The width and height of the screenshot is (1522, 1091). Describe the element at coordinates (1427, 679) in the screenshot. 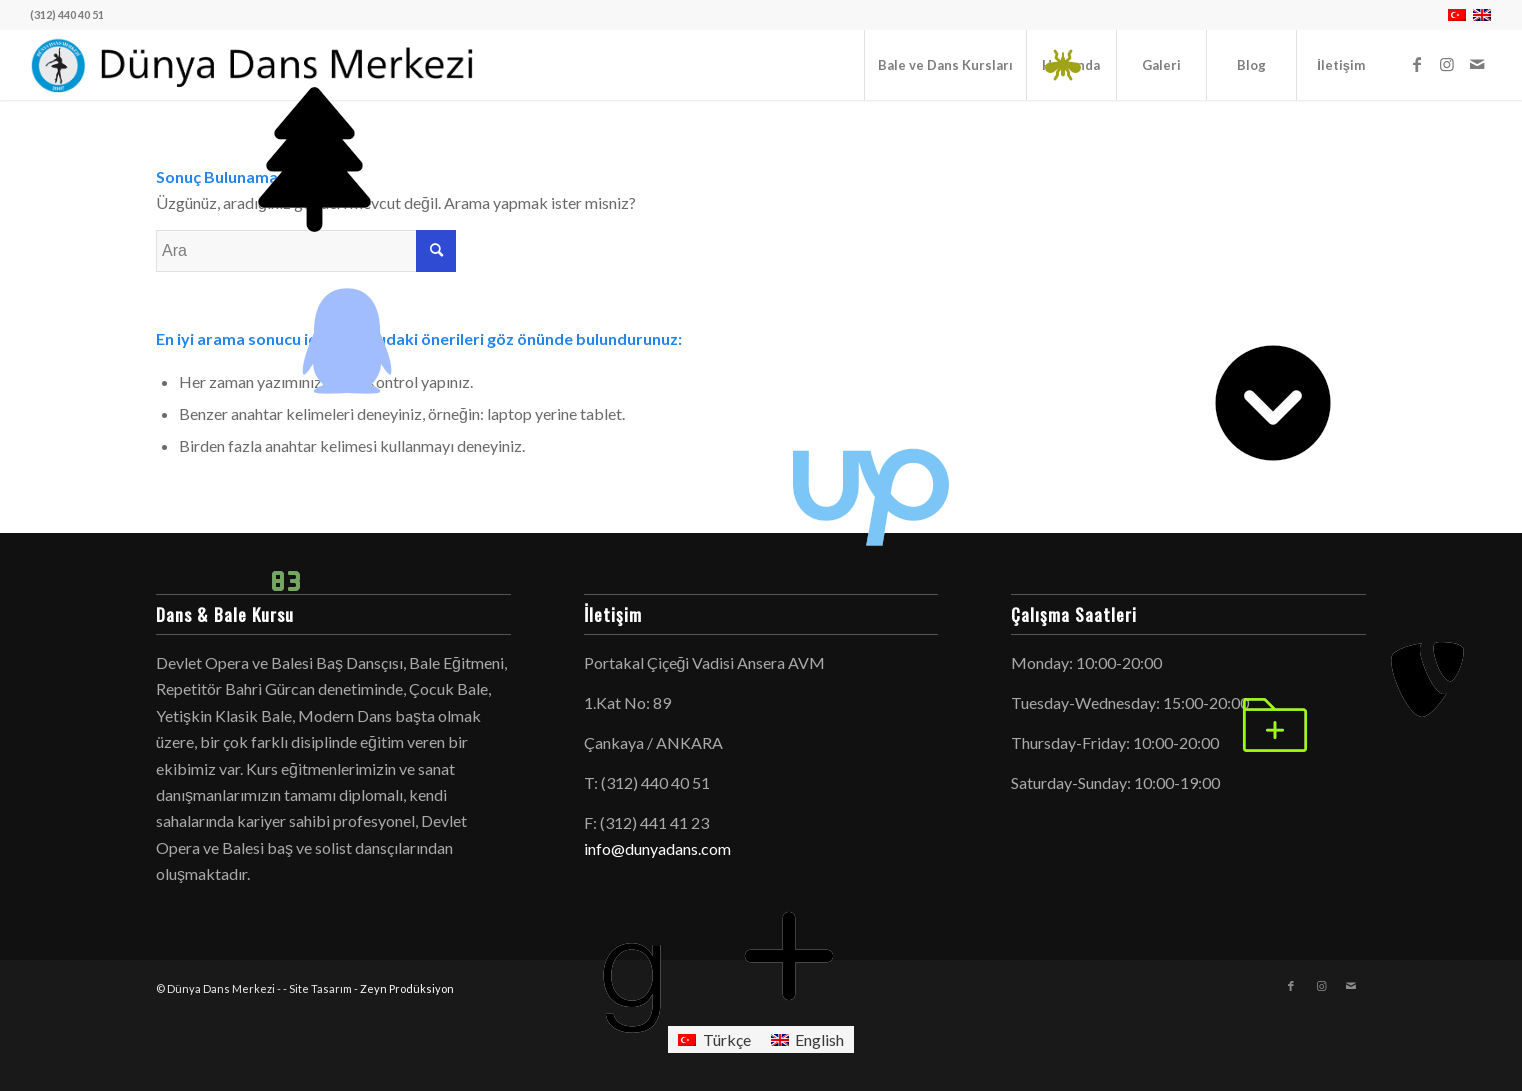

I see `typo3 content management system logo` at that location.